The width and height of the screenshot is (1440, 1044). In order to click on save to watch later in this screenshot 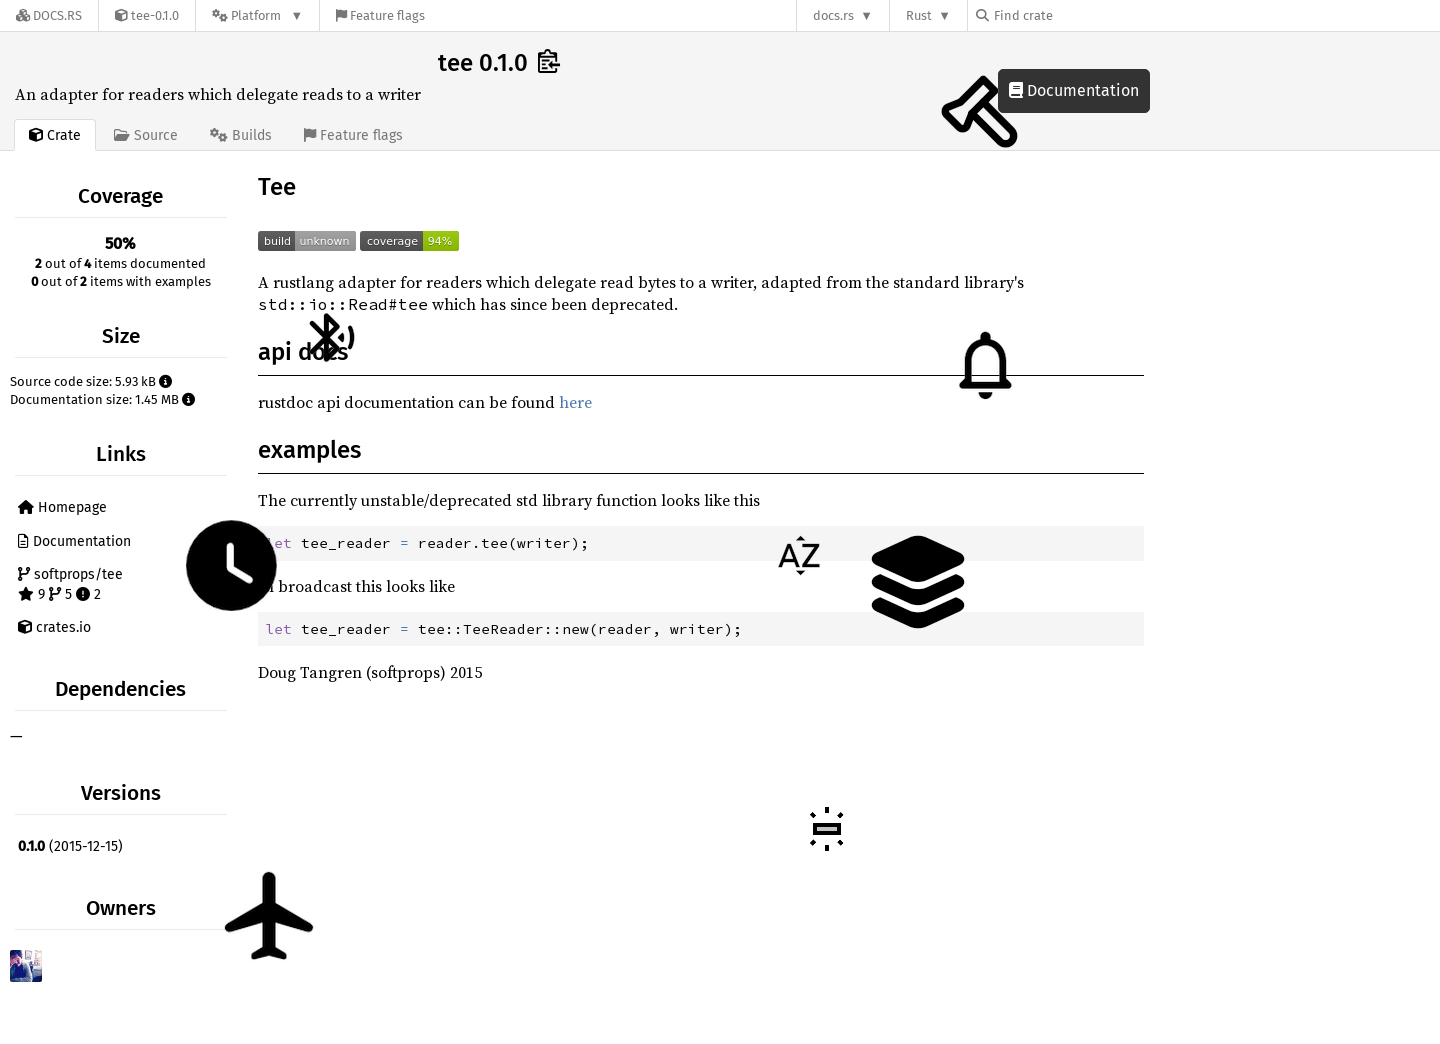, I will do `click(231, 565)`.